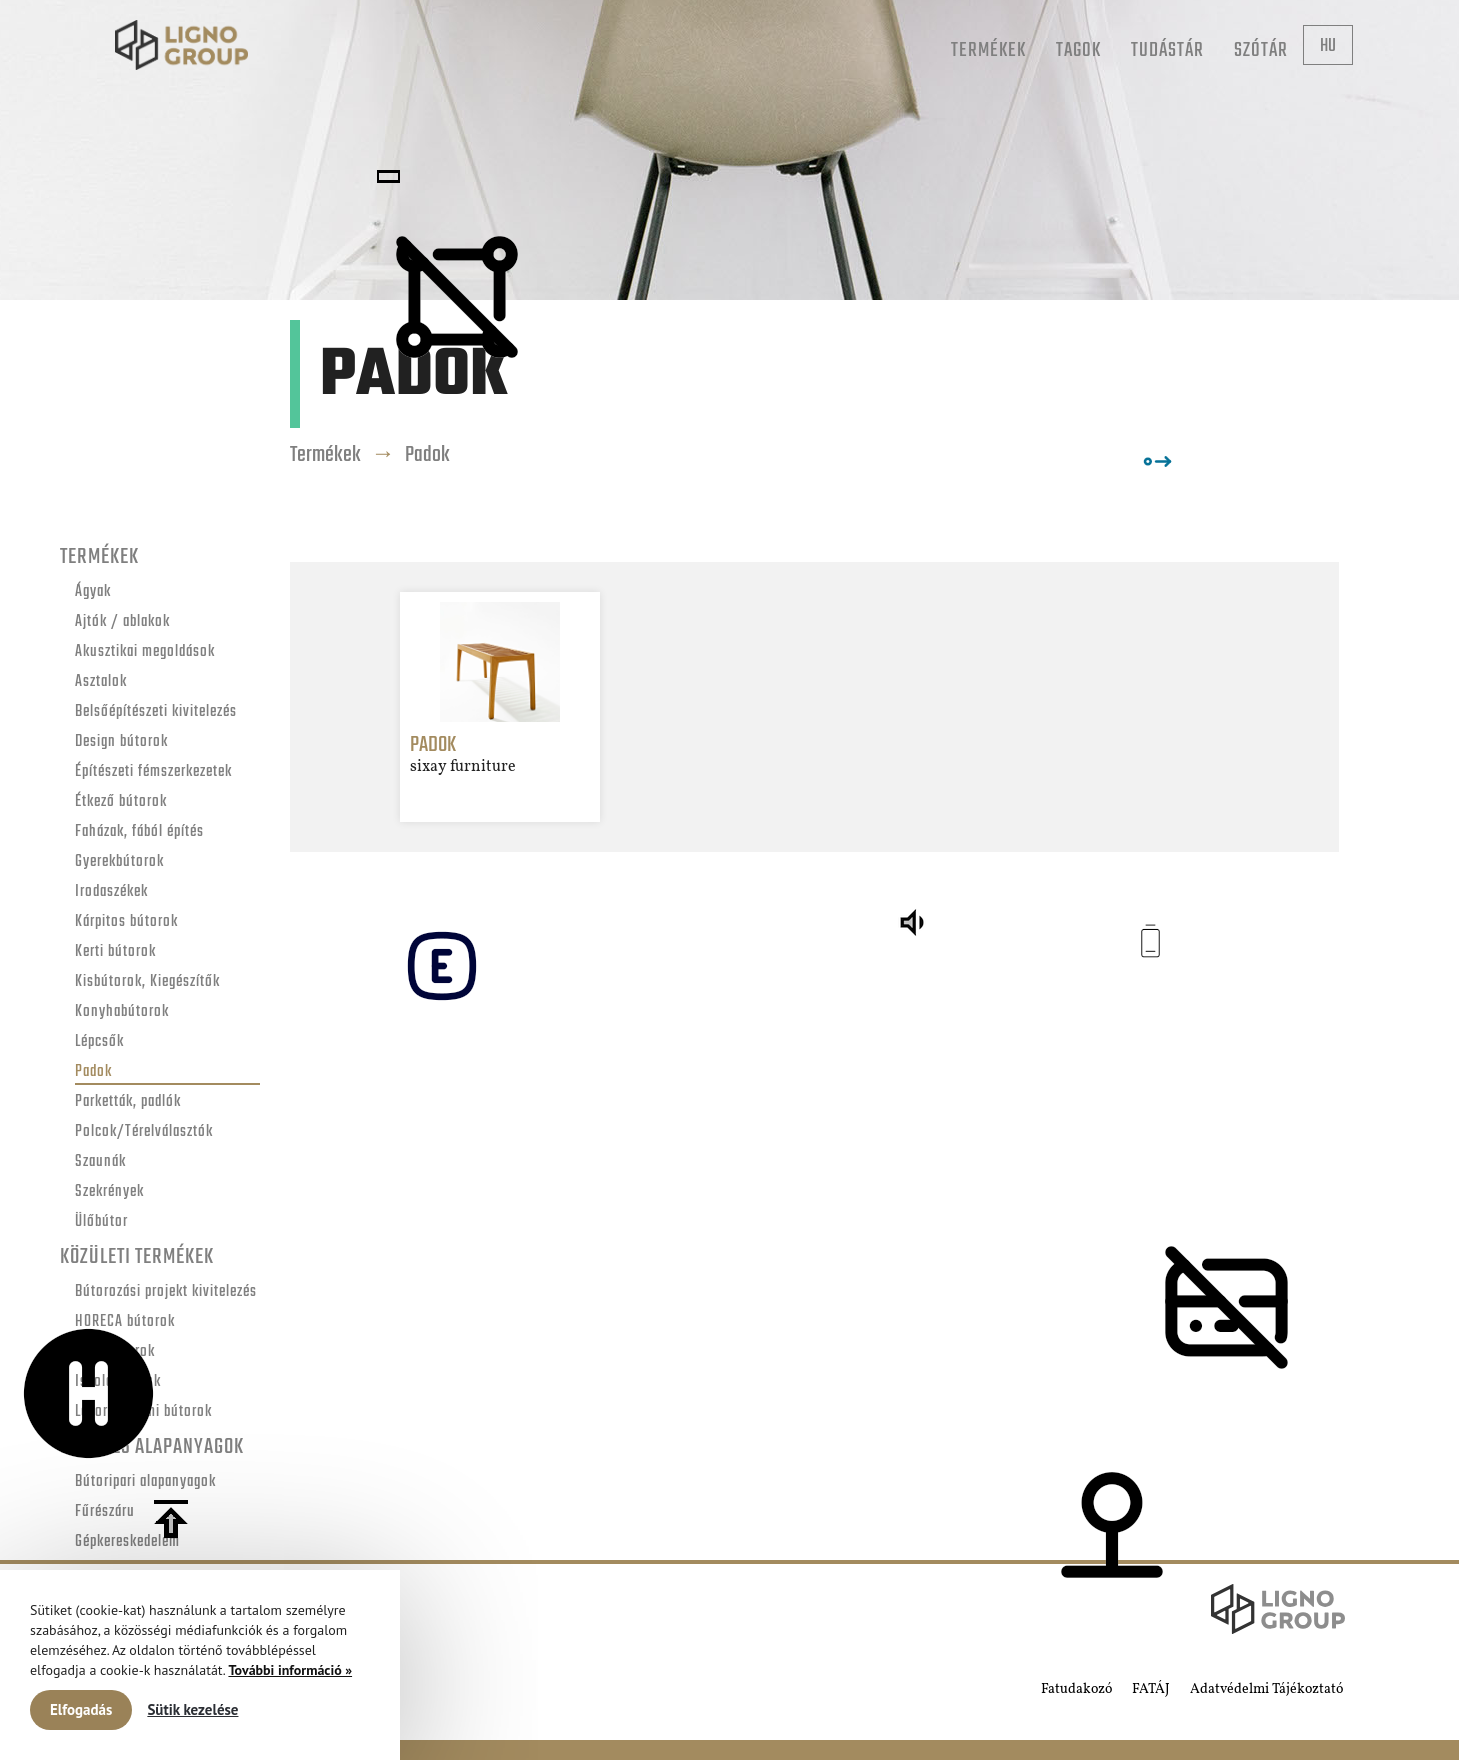 Image resolution: width=1459 pixels, height=1760 pixels. Describe the element at coordinates (1112, 1527) in the screenshot. I see `mark a location on the map` at that location.